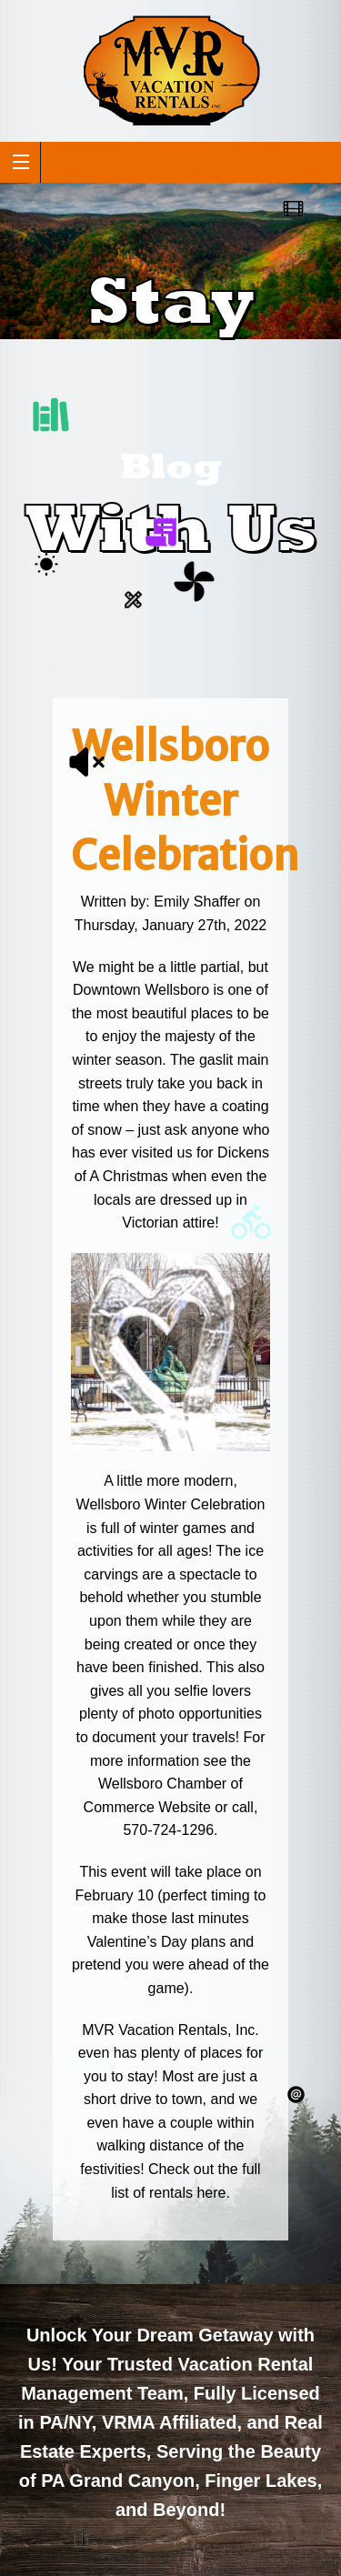 This screenshot has width=341, height=2576. What do you see at coordinates (296, 2094) in the screenshot?
I see `access email or contact options` at bounding box center [296, 2094].